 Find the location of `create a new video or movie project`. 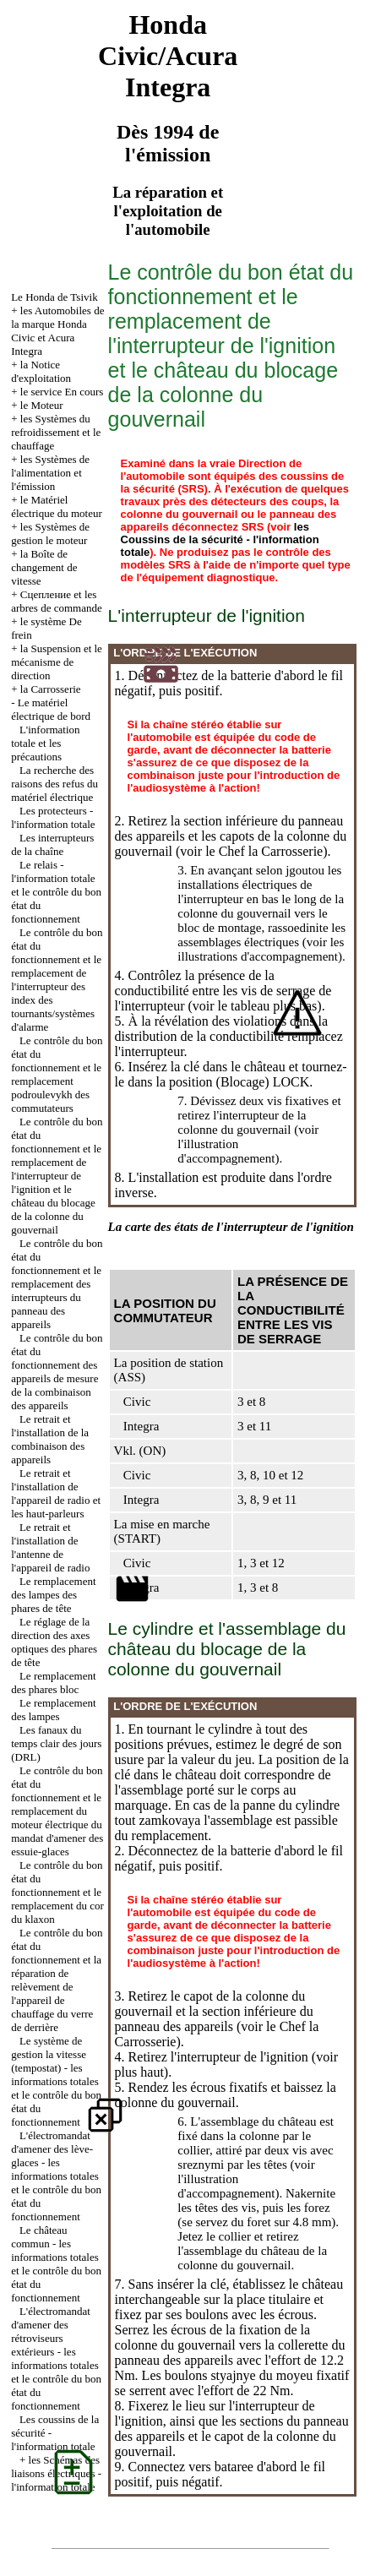

create a new video or movie project is located at coordinates (132, 1588).